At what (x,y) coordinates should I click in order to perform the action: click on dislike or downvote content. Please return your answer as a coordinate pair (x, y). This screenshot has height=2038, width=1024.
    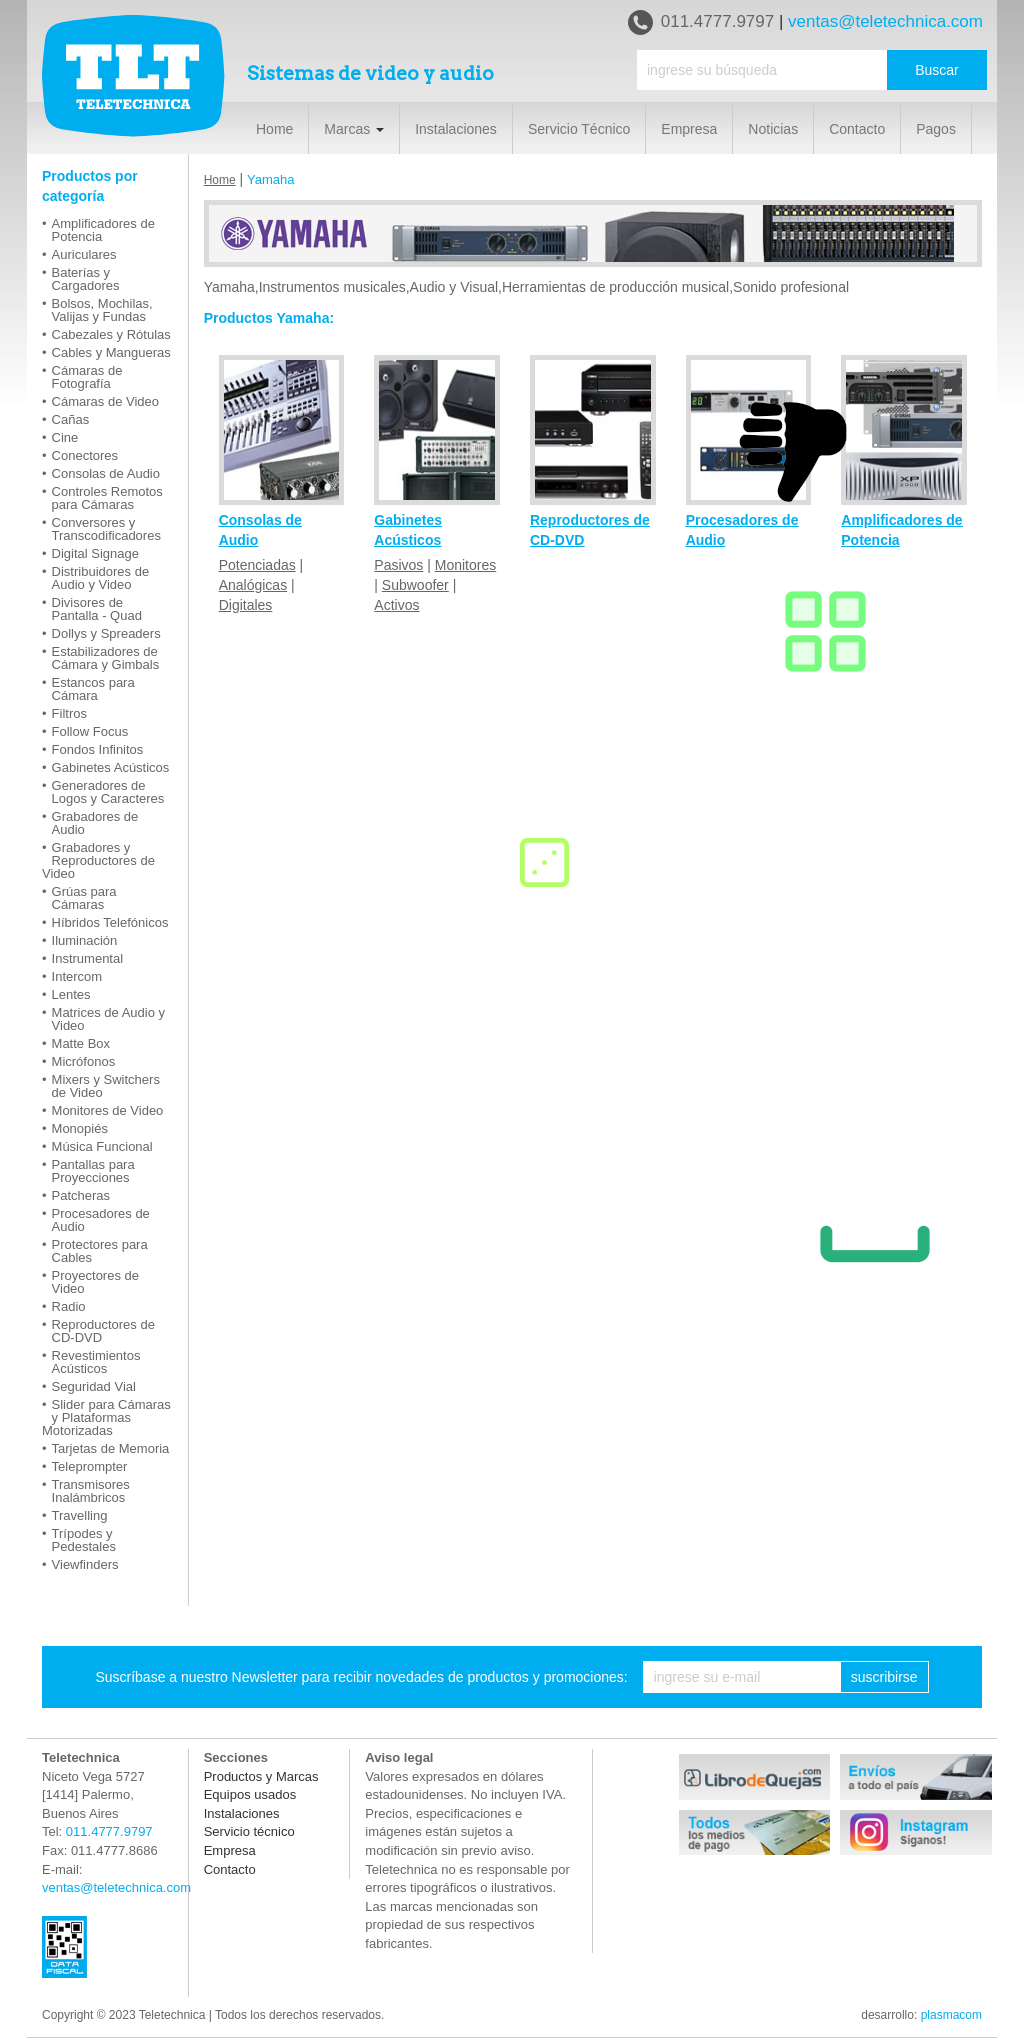
    Looking at the image, I should click on (793, 452).